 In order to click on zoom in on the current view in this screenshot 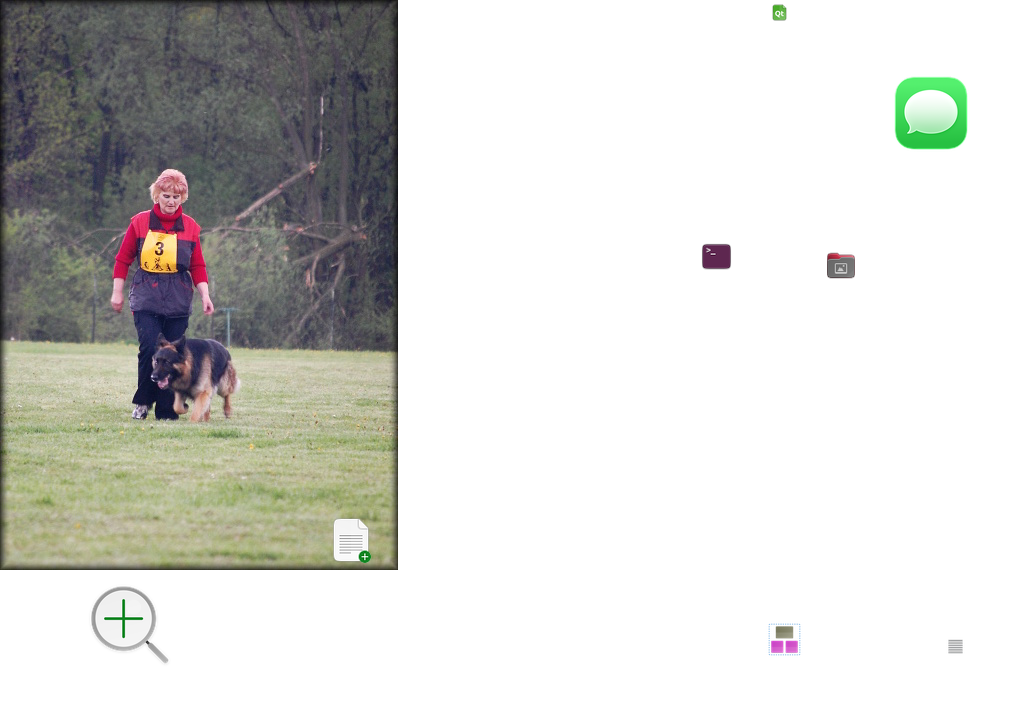, I will do `click(129, 624)`.